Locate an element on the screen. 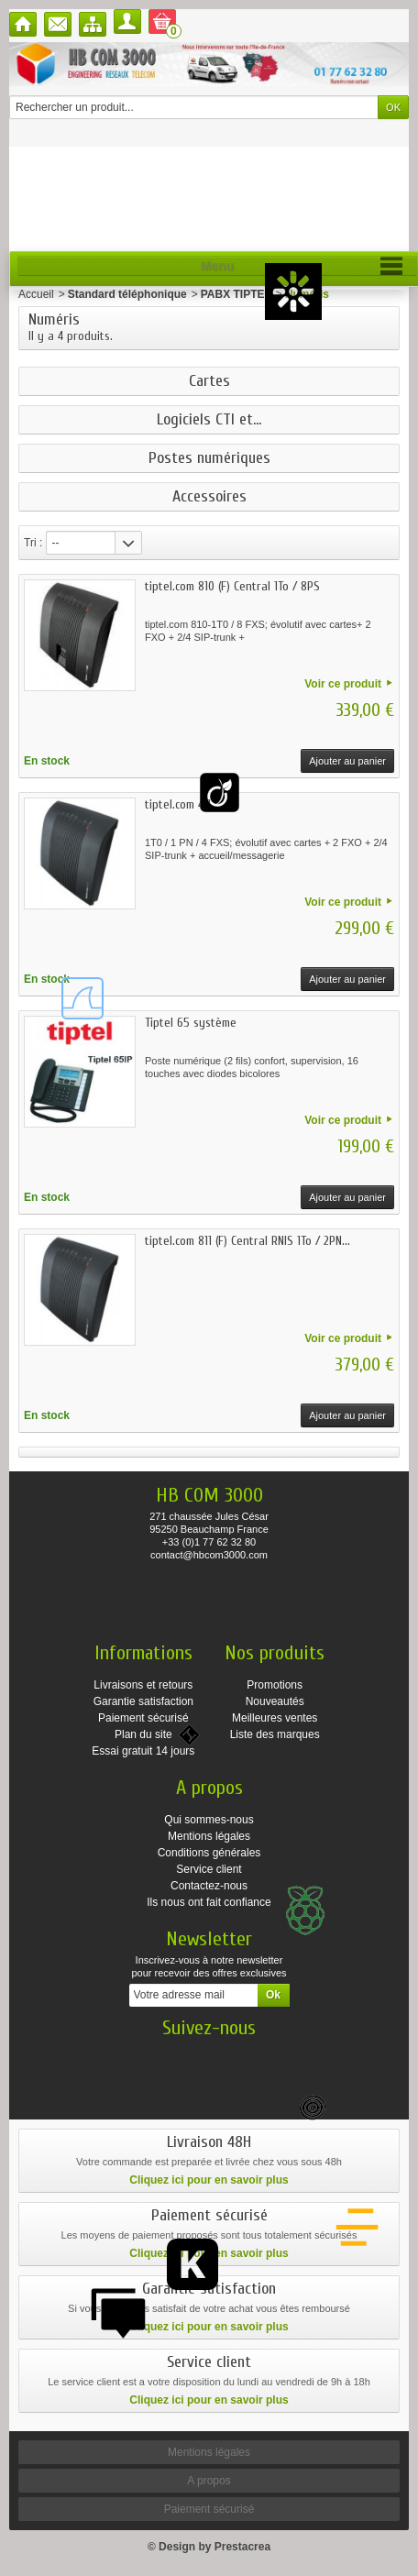  open wireshark network protocol analyzer is located at coordinates (82, 998).